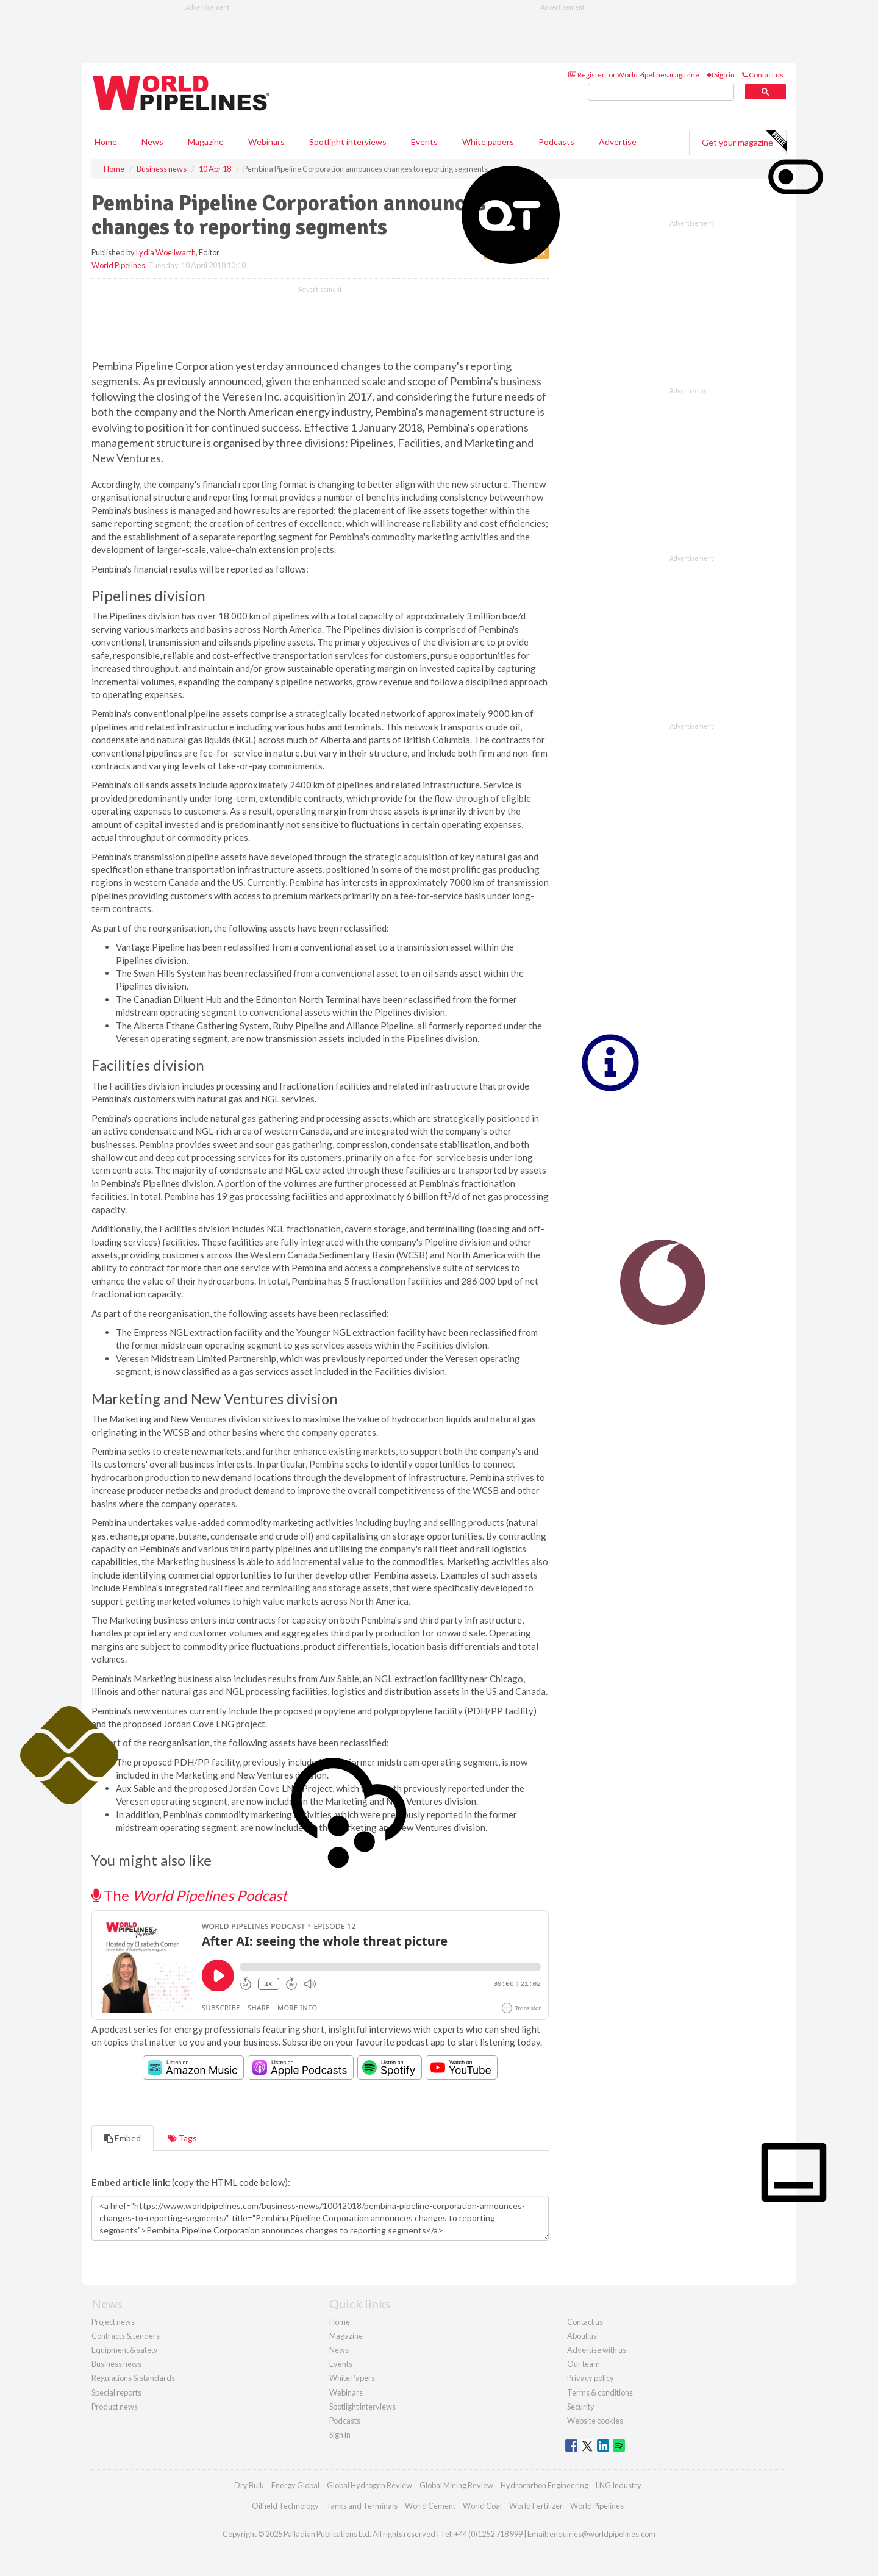  Describe the element at coordinates (69, 1755) in the screenshot. I see `pix instant payment system logo` at that location.